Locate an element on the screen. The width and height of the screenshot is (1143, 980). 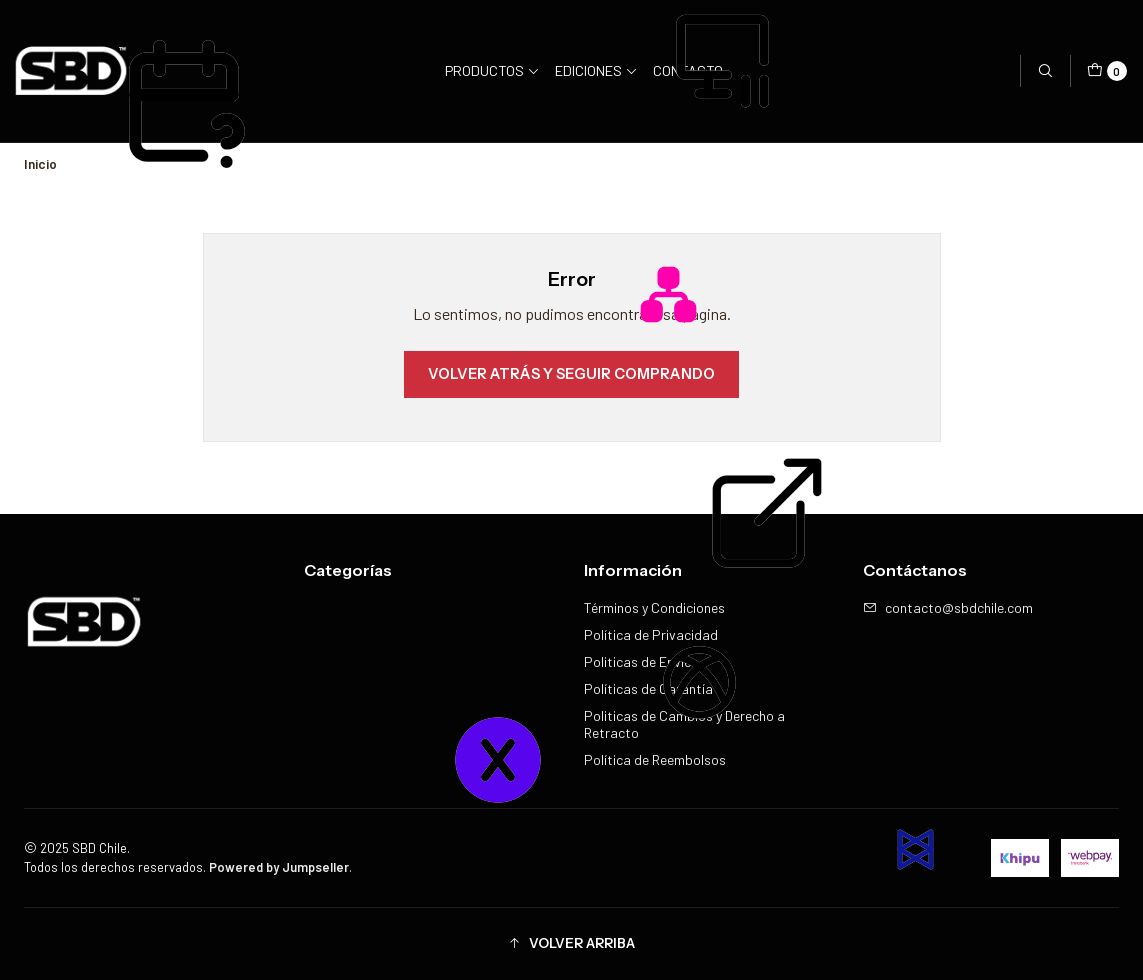
check for unconfirmed or pending events is located at coordinates (184, 101).